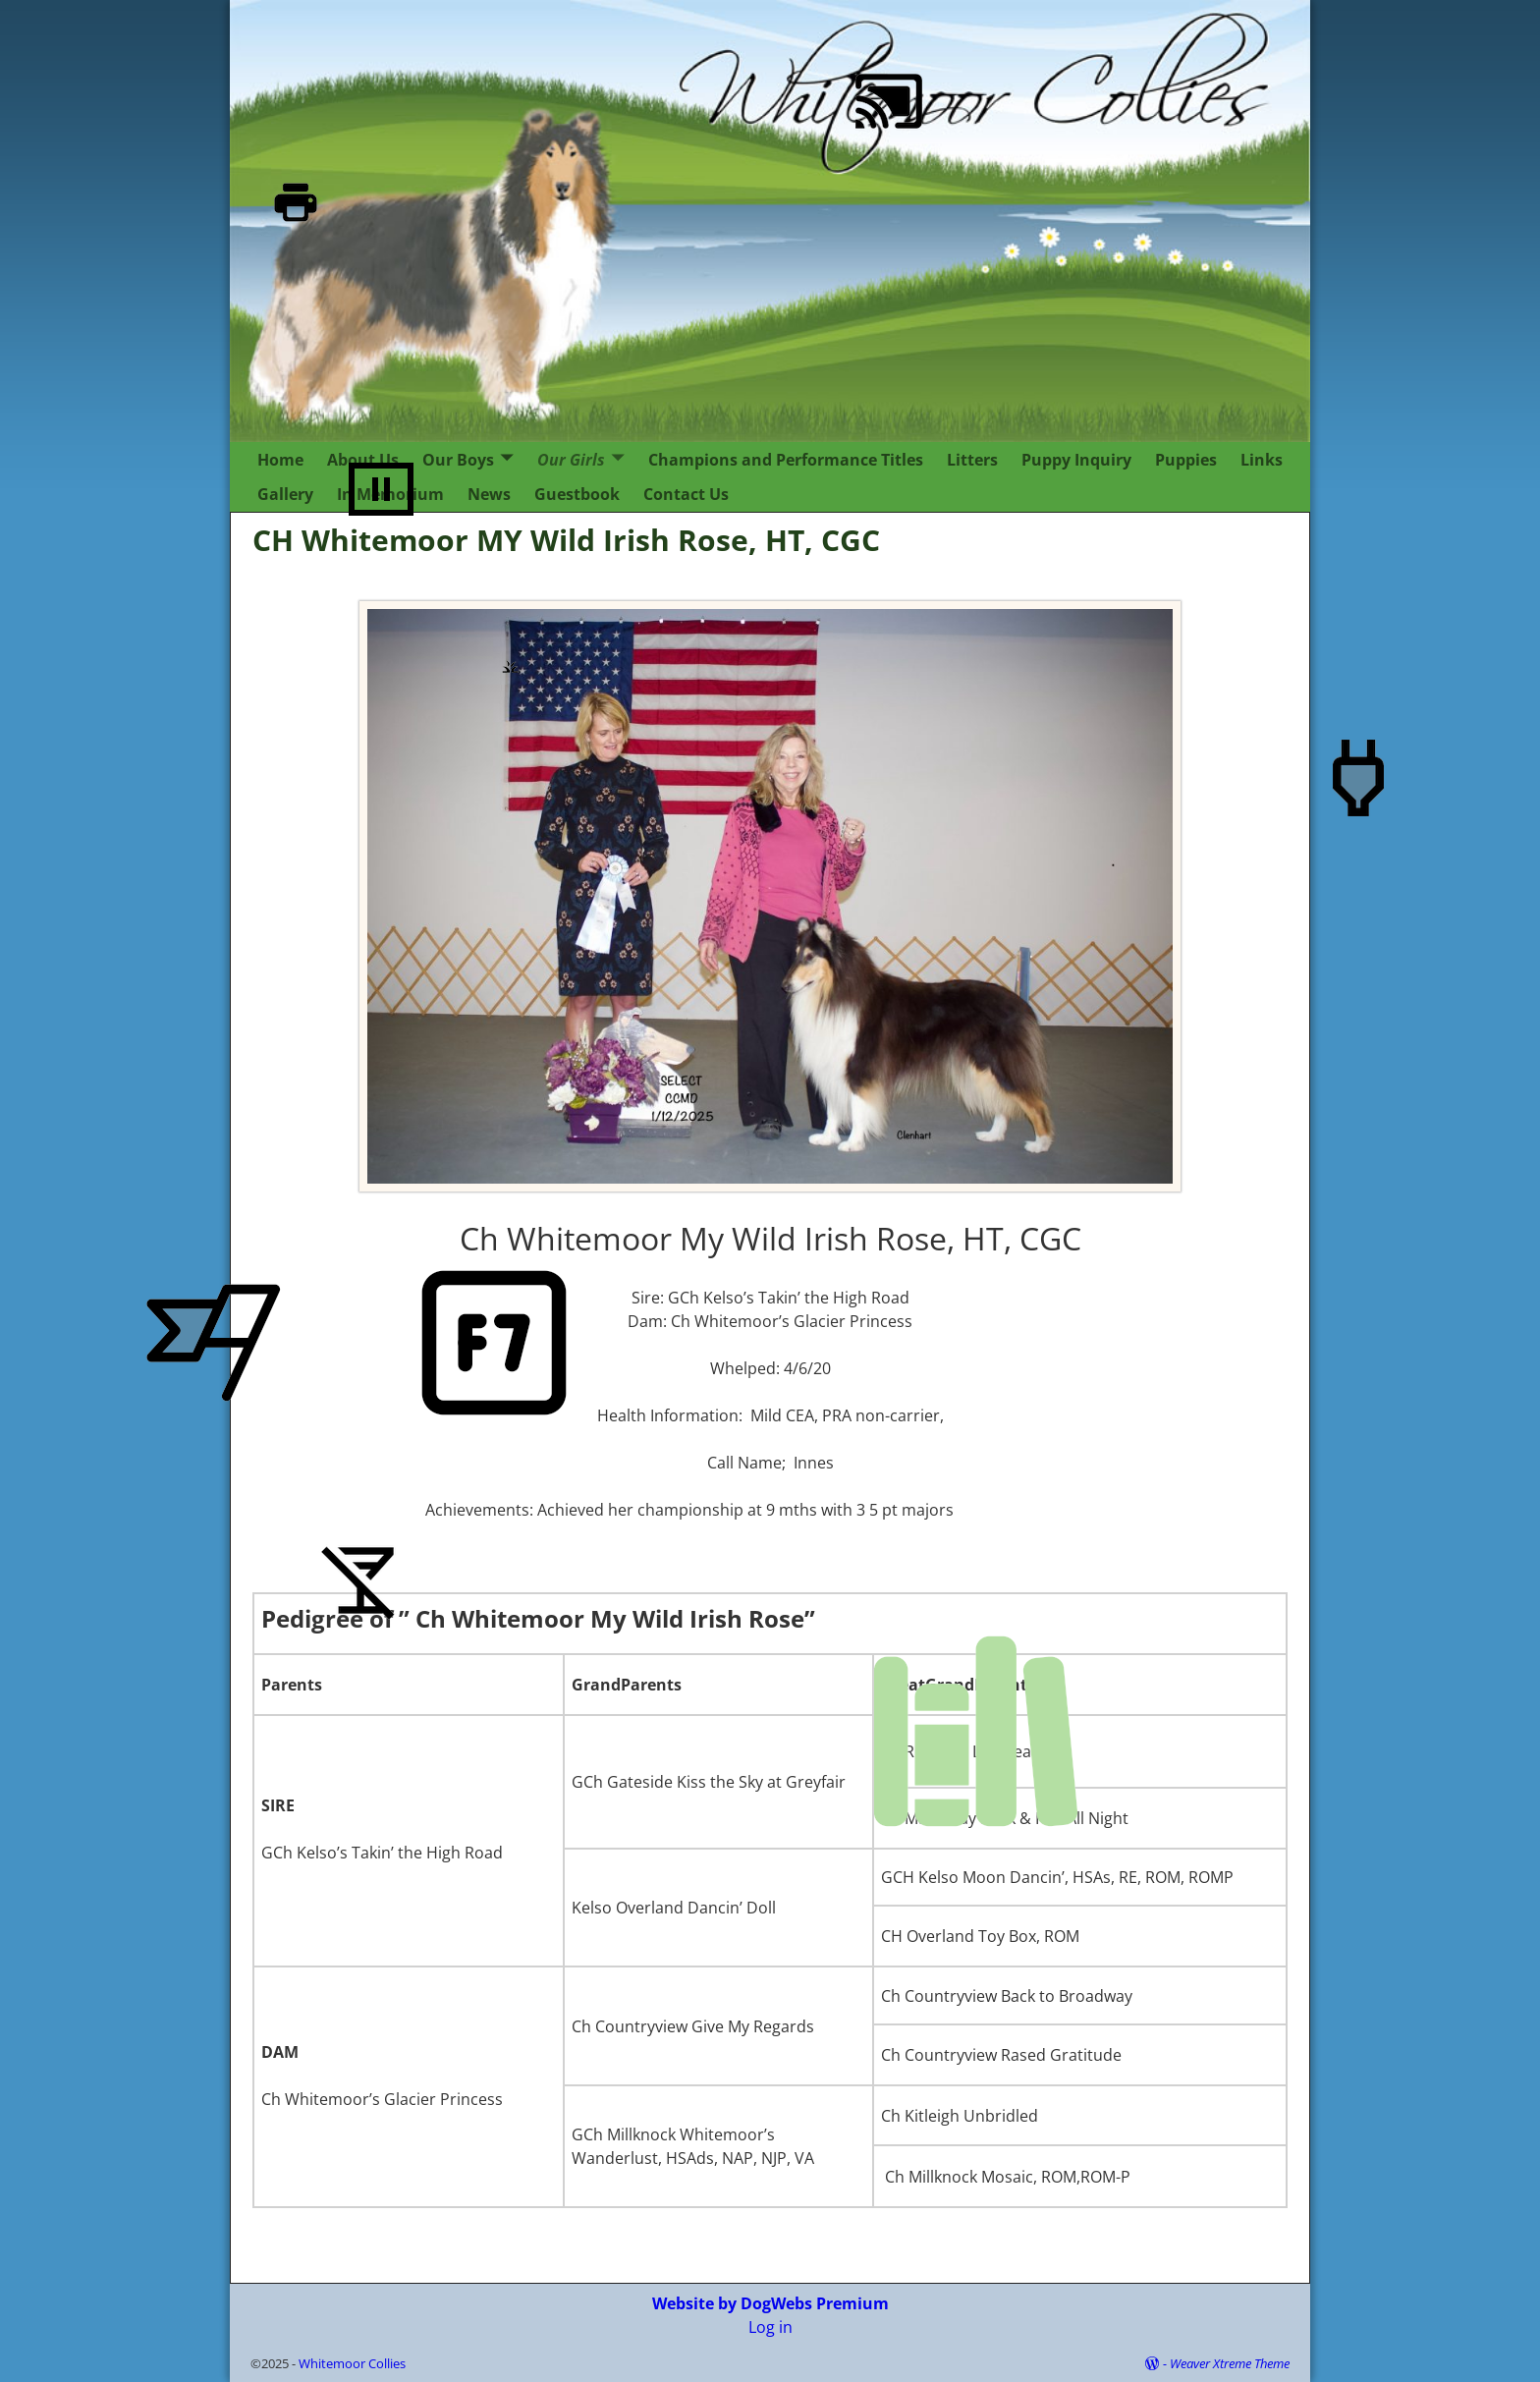 This screenshot has height=2382, width=1540. Describe the element at coordinates (296, 202) in the screenshot. I see `print this document` at that location.